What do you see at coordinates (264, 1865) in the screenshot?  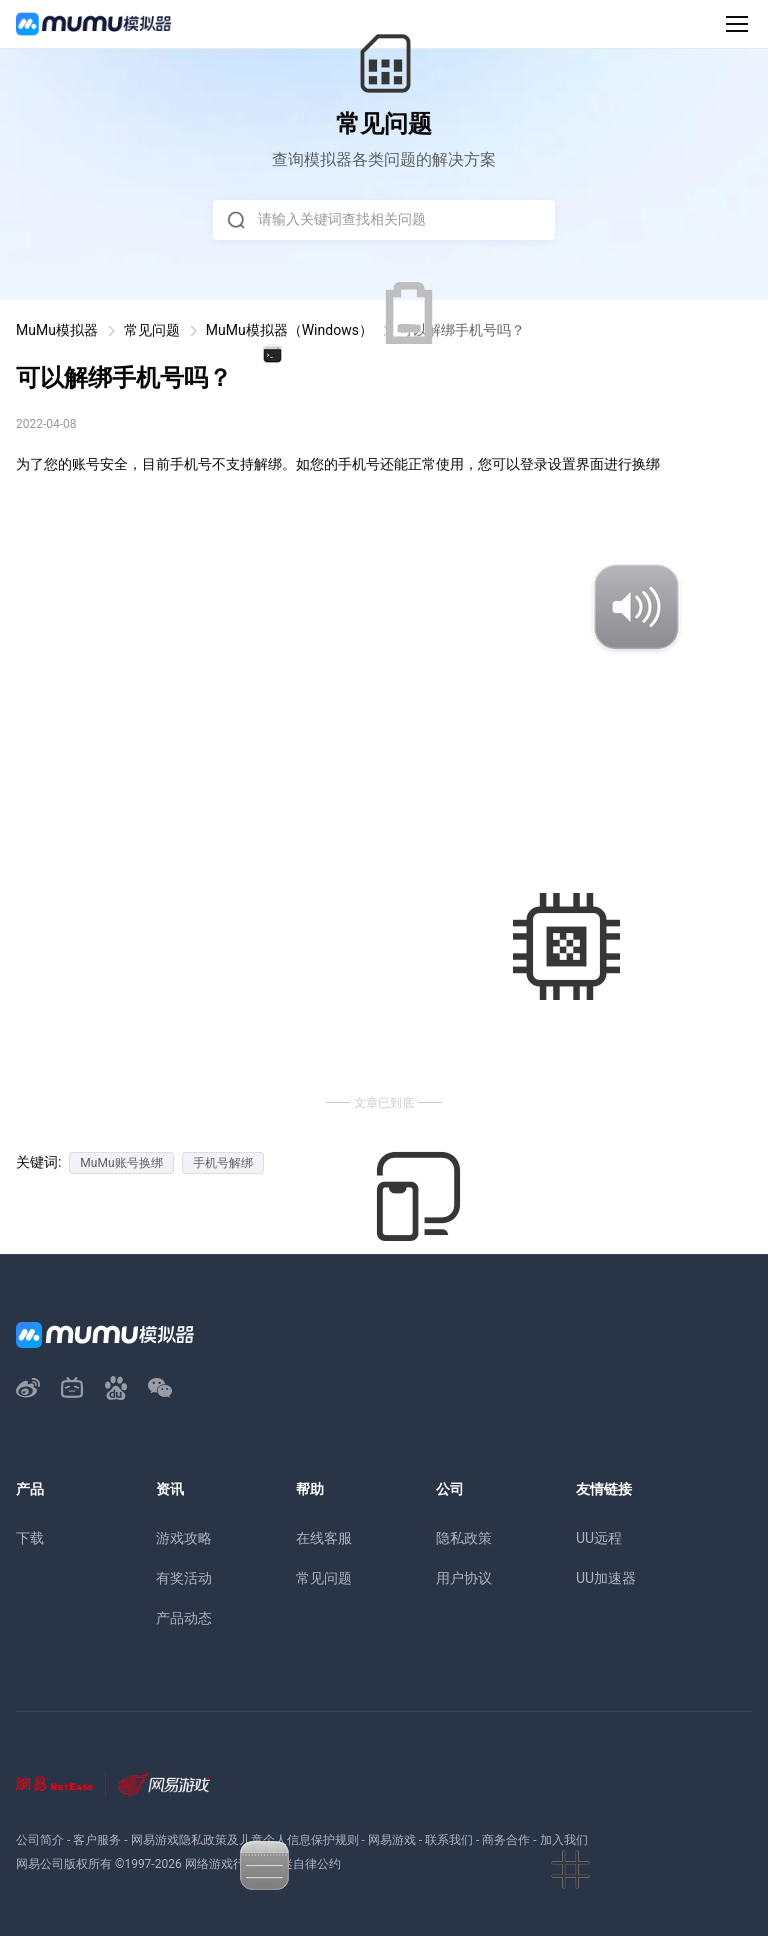 I see `open the notes app` at bounding box center [264, 1865].